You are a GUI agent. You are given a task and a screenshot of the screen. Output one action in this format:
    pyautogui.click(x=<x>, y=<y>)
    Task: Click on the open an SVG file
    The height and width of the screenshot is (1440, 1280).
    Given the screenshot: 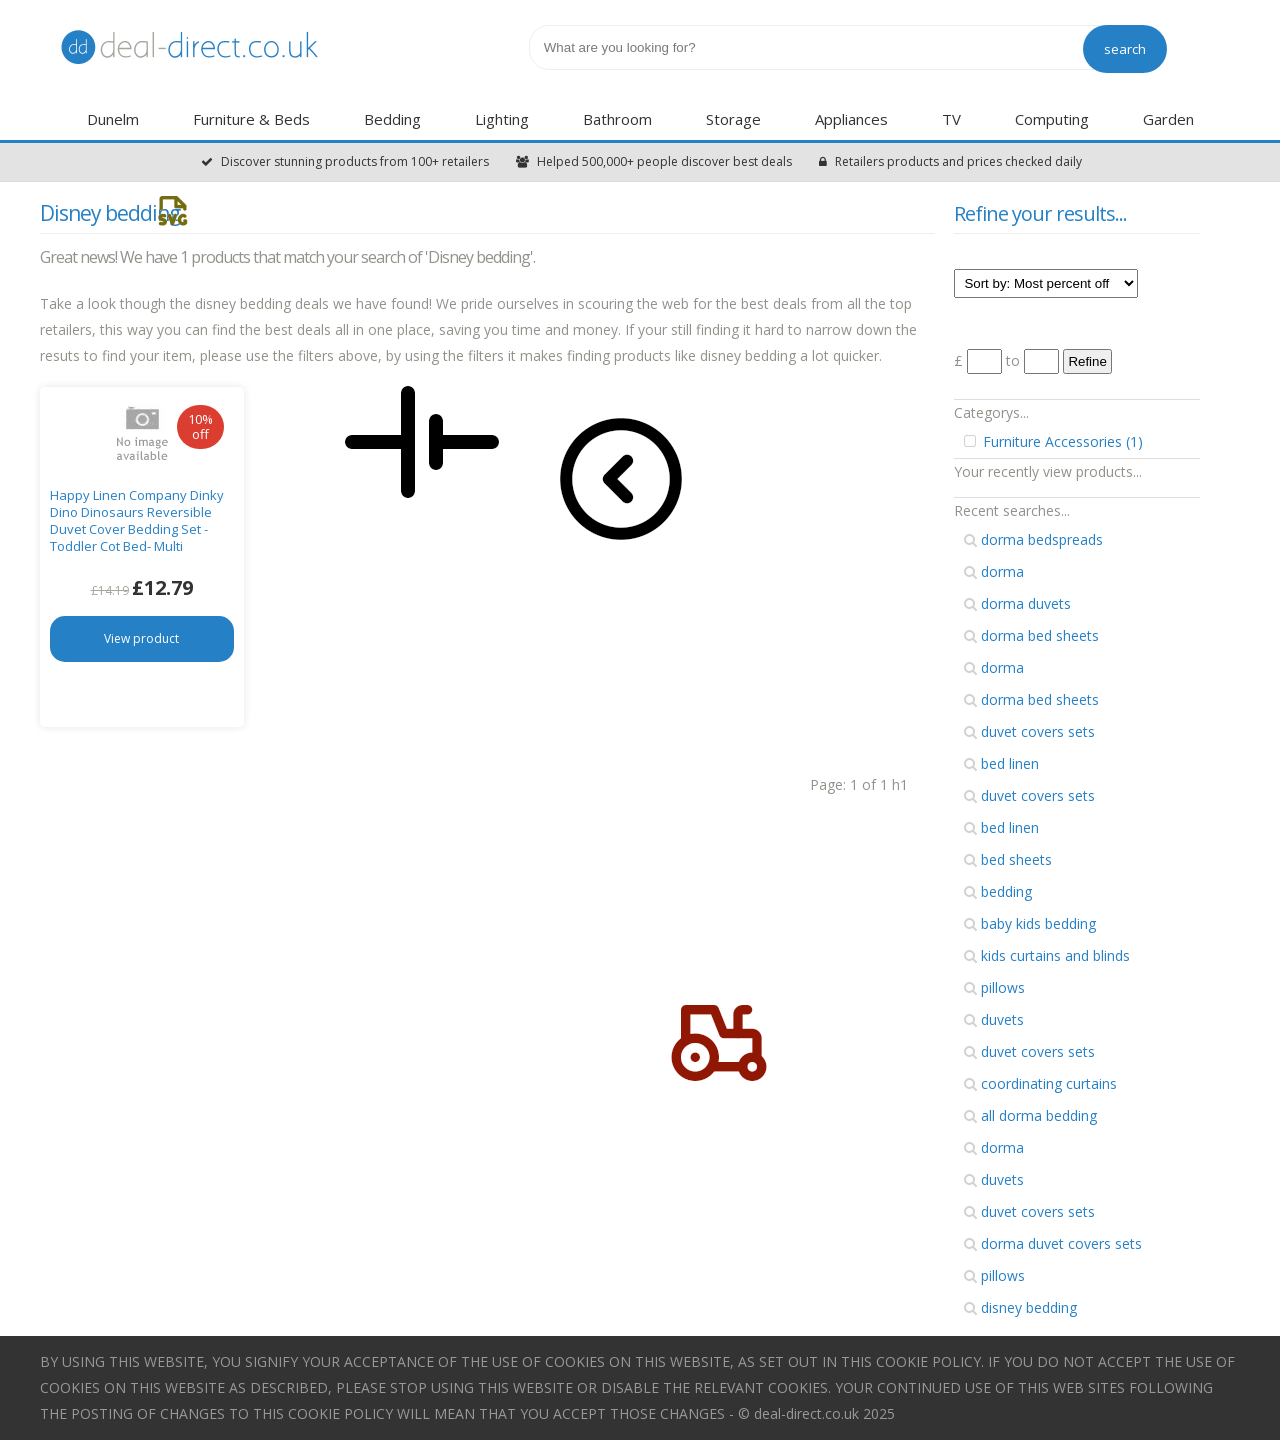 What is the action you would take?
    pyautogui.click(x=173, y=212)
    